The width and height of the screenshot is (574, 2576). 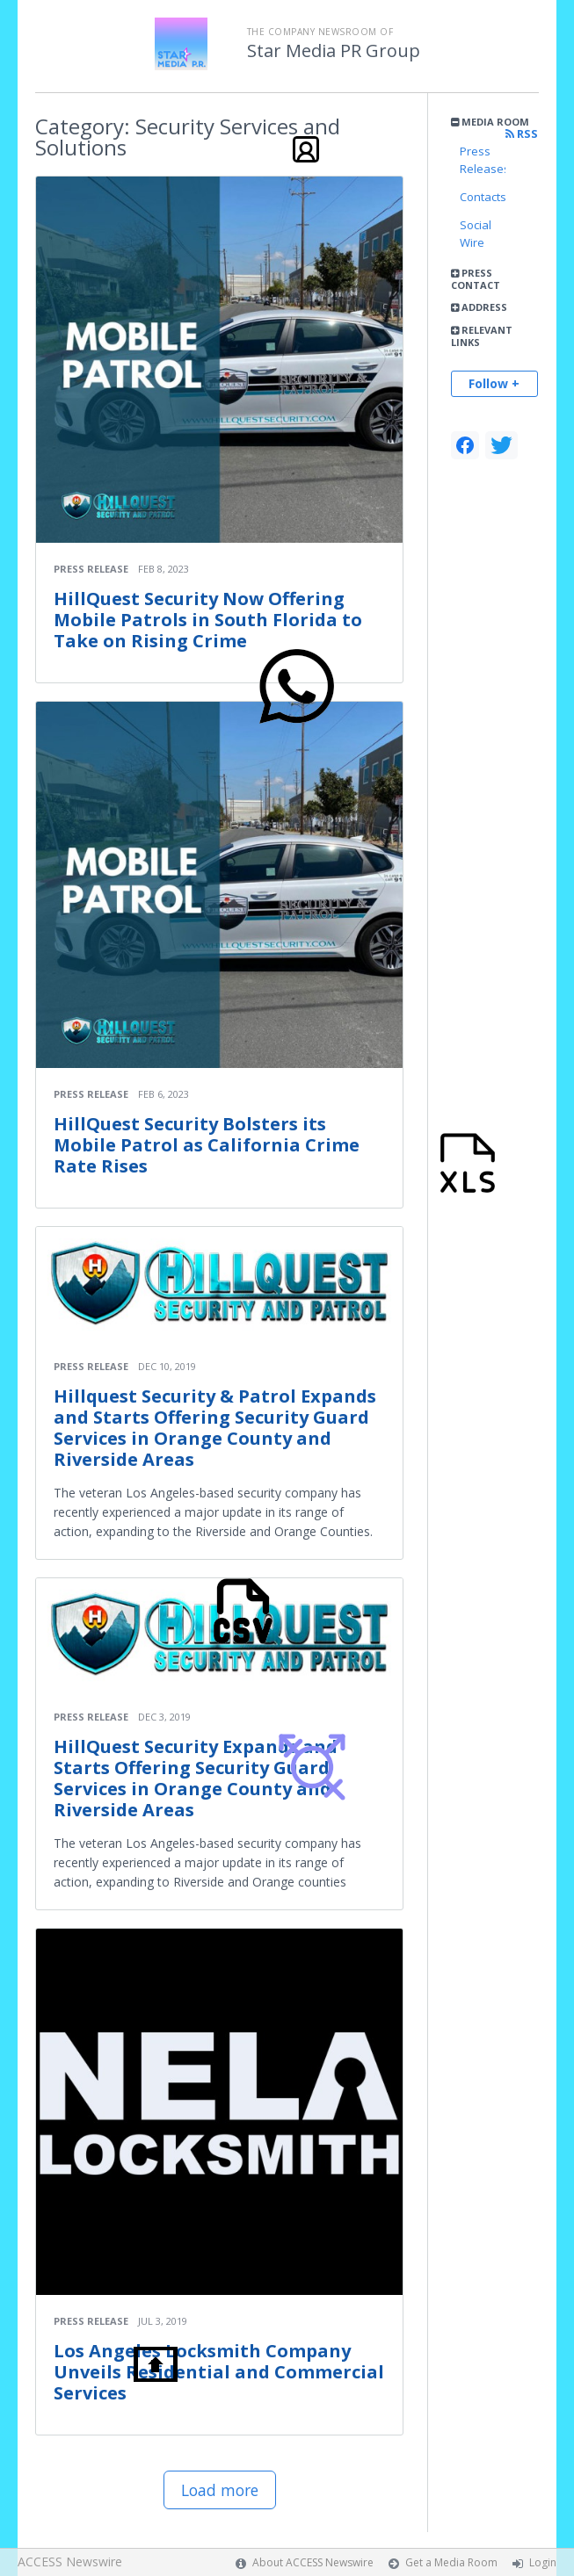 What do you see at coordinates (306, 149) in the screenshot?
I see `view user profile` at bounding box center [306, 149].